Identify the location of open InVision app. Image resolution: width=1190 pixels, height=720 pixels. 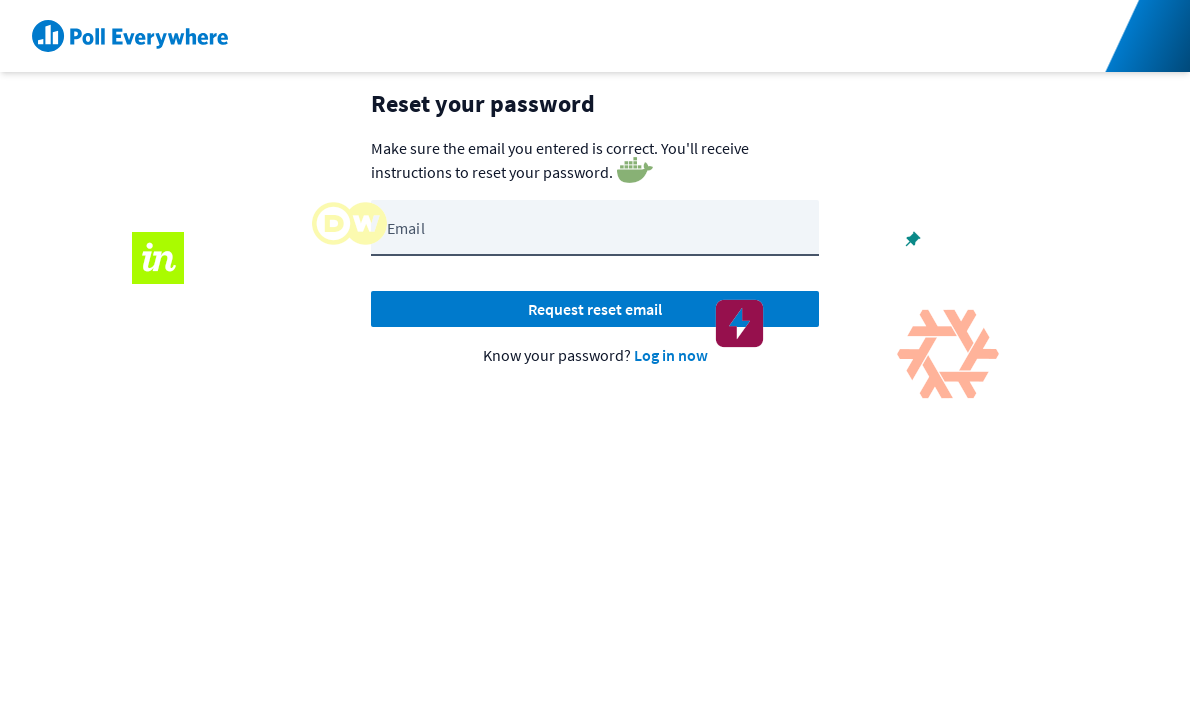
(158, 258).